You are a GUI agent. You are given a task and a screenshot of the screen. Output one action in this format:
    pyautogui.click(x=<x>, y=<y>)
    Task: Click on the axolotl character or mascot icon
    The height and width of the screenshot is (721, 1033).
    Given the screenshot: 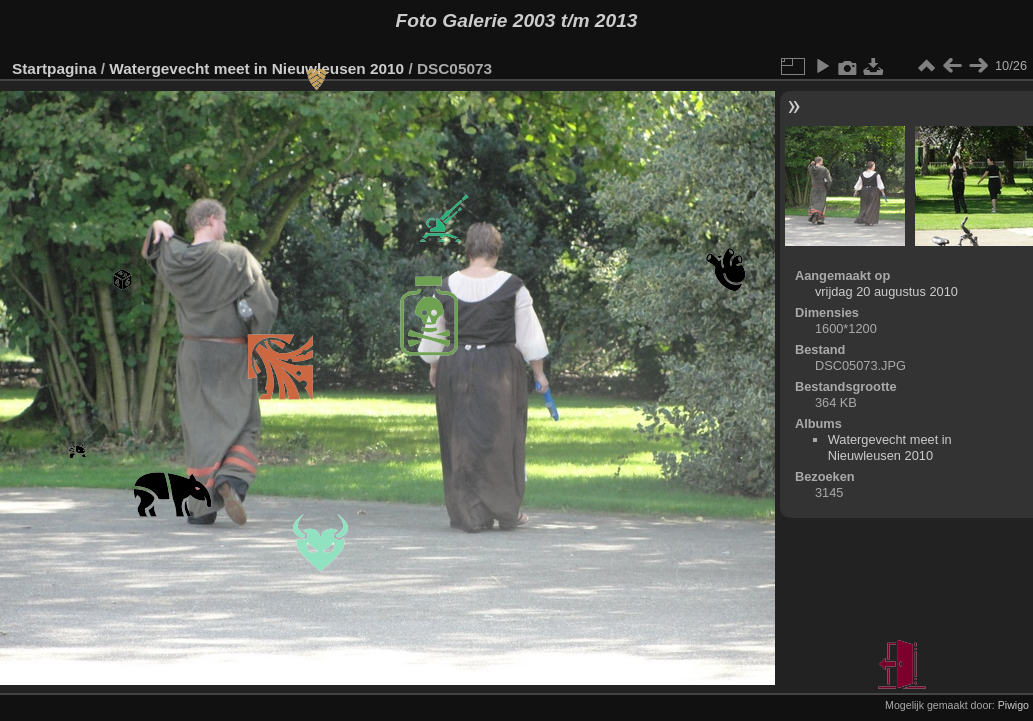 What is the action you would take?
    pyautogui.click(x=78, y=450)
    